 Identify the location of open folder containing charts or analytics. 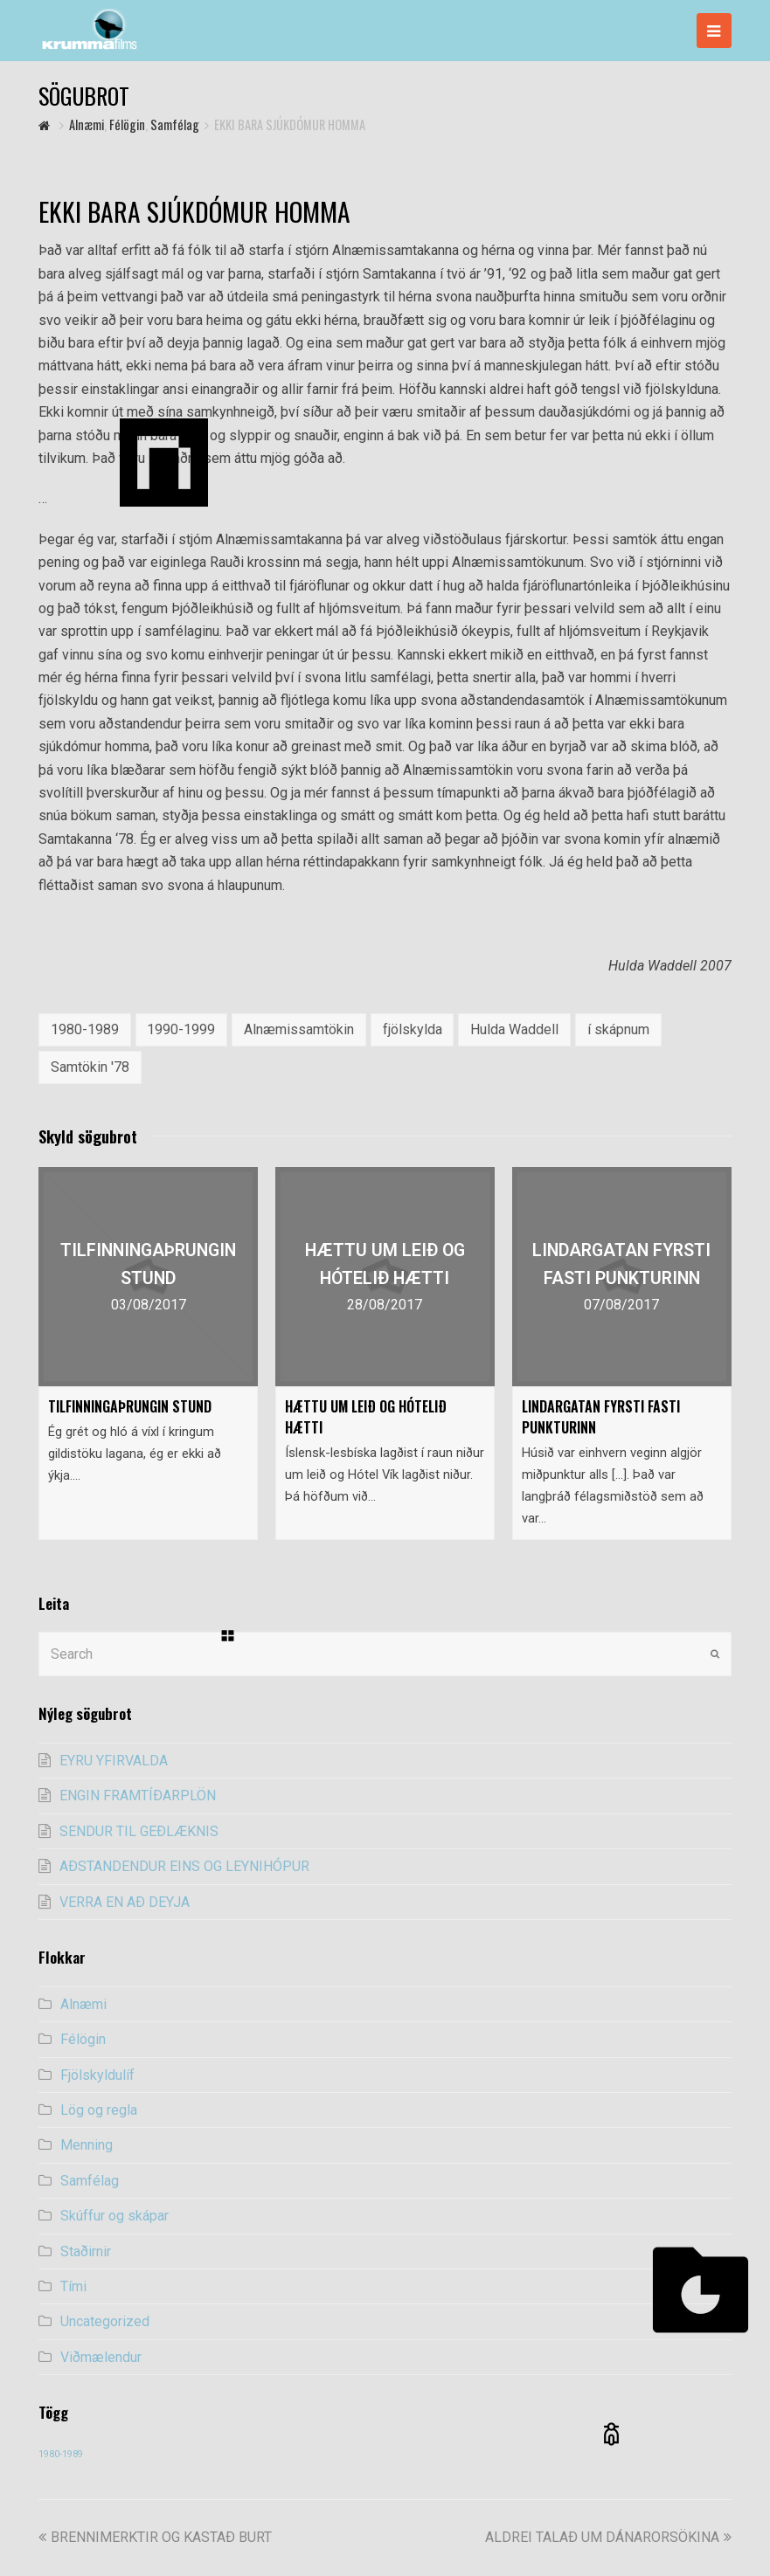
(700, 2289).